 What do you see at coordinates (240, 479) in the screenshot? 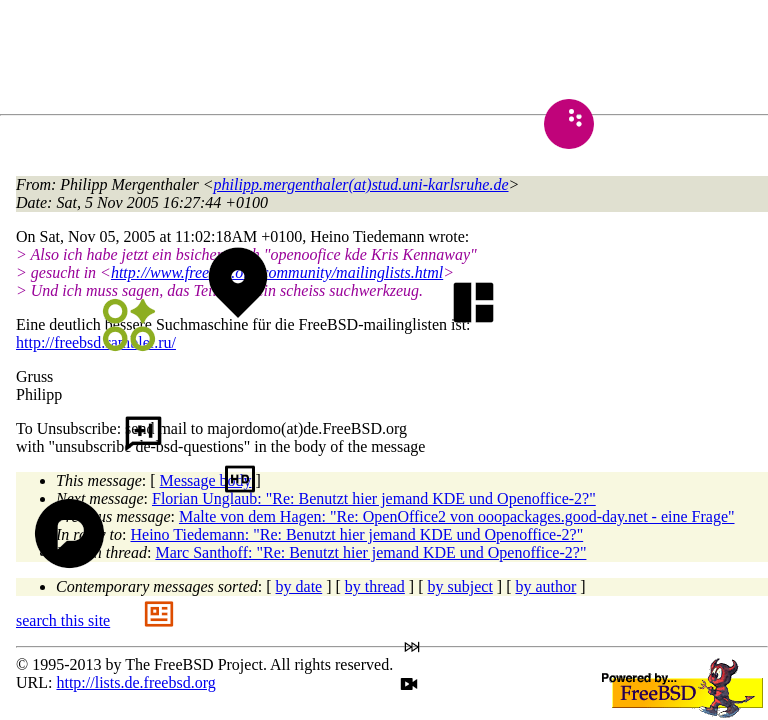
I see `indicates high-definition video quality is available` at bounding box center [240, 479].